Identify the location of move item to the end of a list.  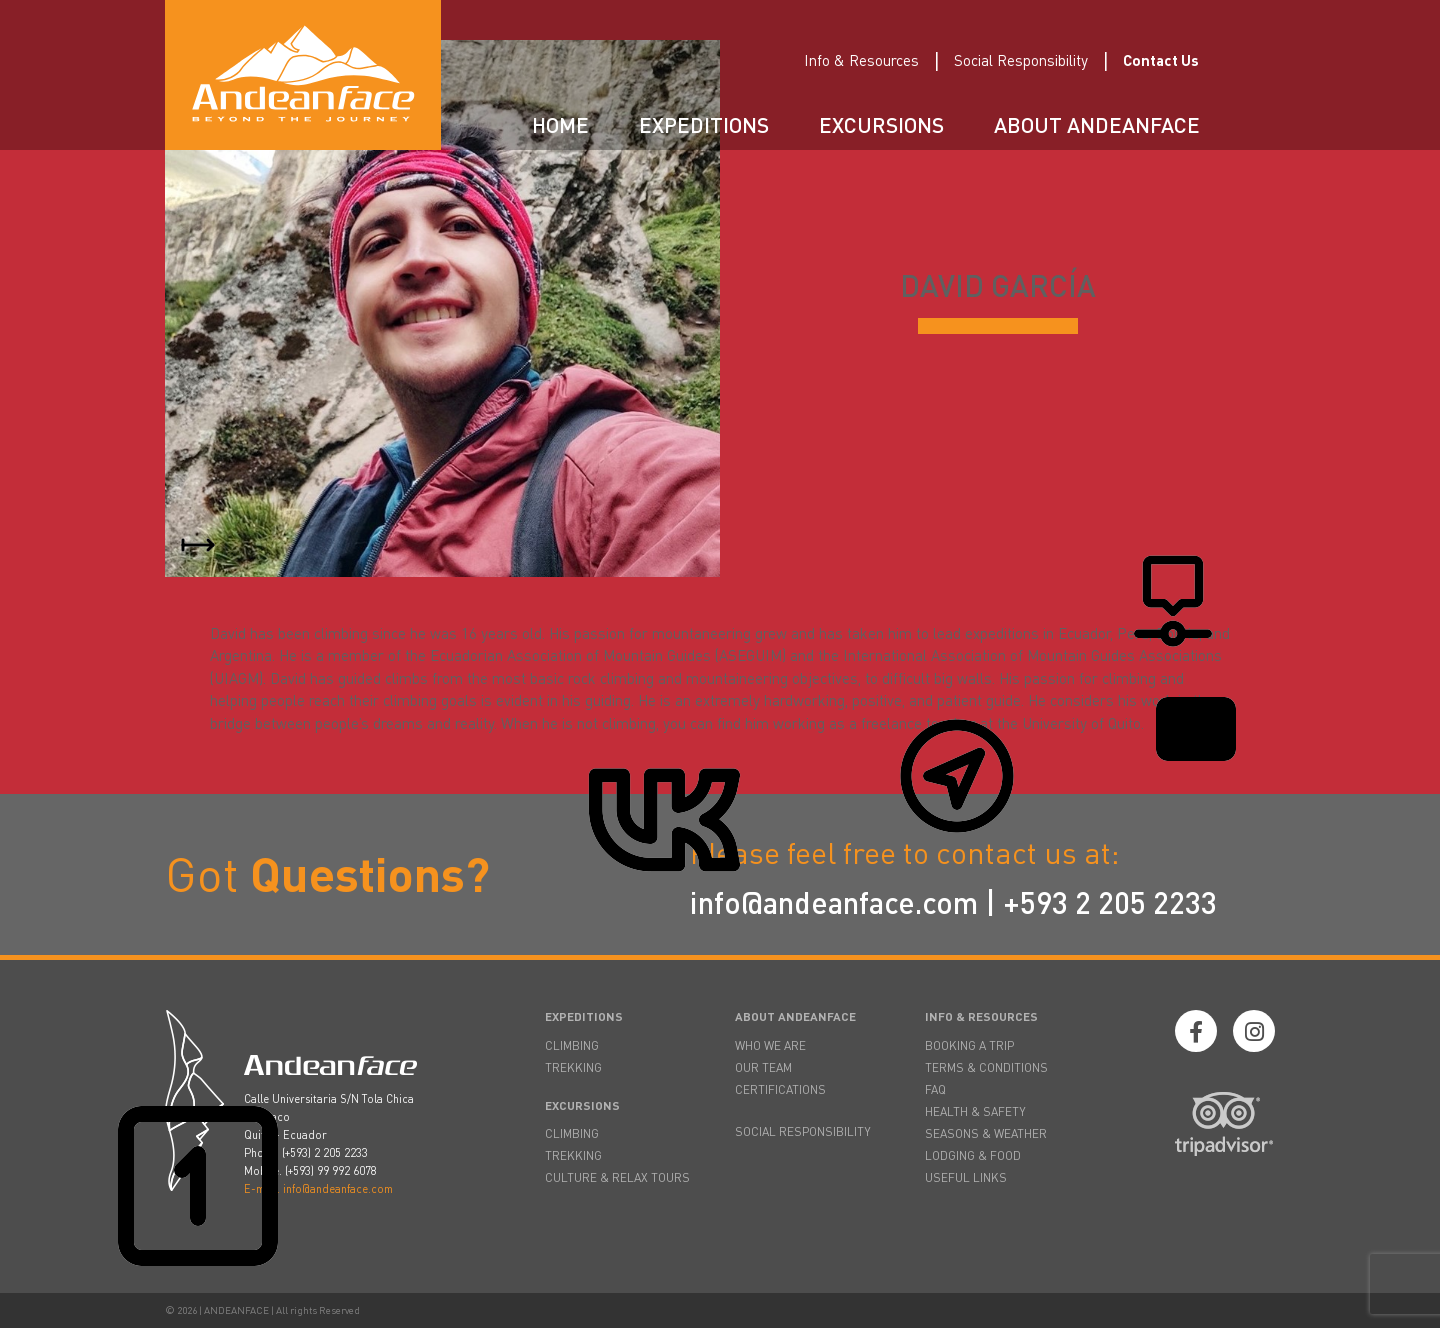
(198, 545).